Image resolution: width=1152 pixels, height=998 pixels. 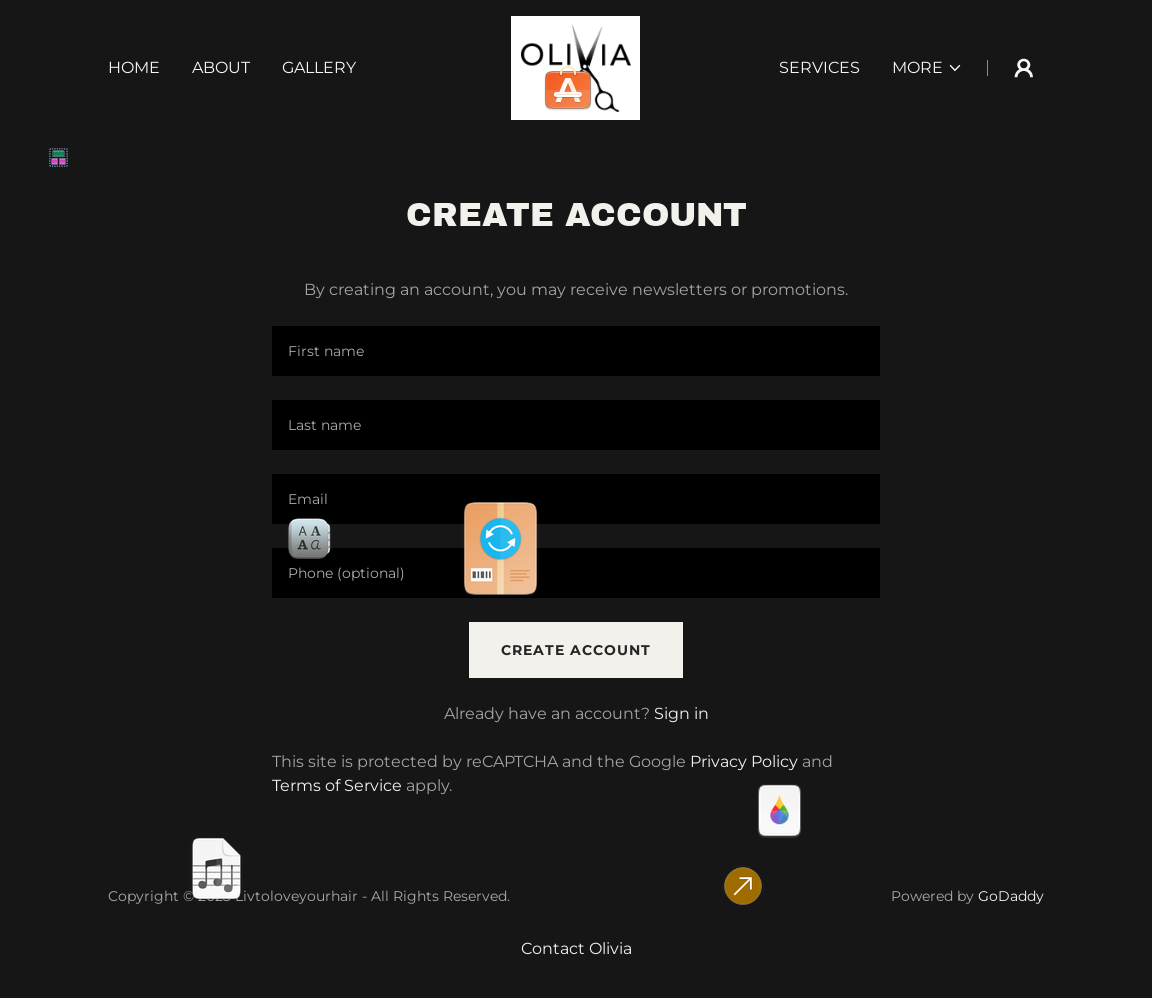 I want to click on open the software center to browse and install apps, so click(x=568, y=90).